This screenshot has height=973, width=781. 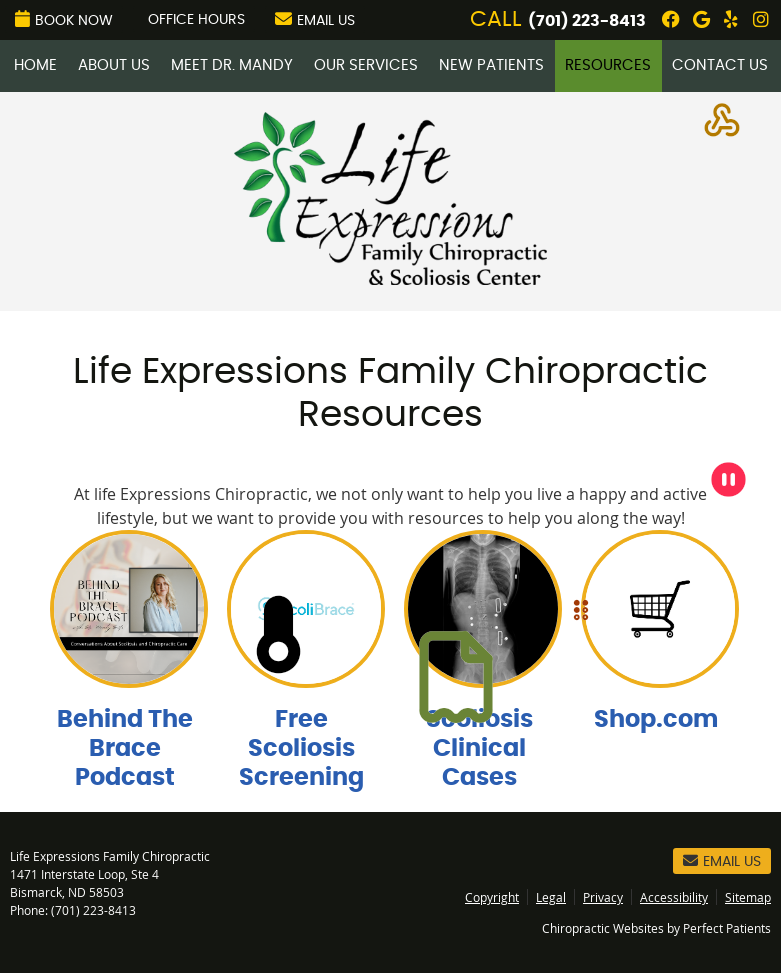 I want to click on pause media playback, so click(x=728, y=479).